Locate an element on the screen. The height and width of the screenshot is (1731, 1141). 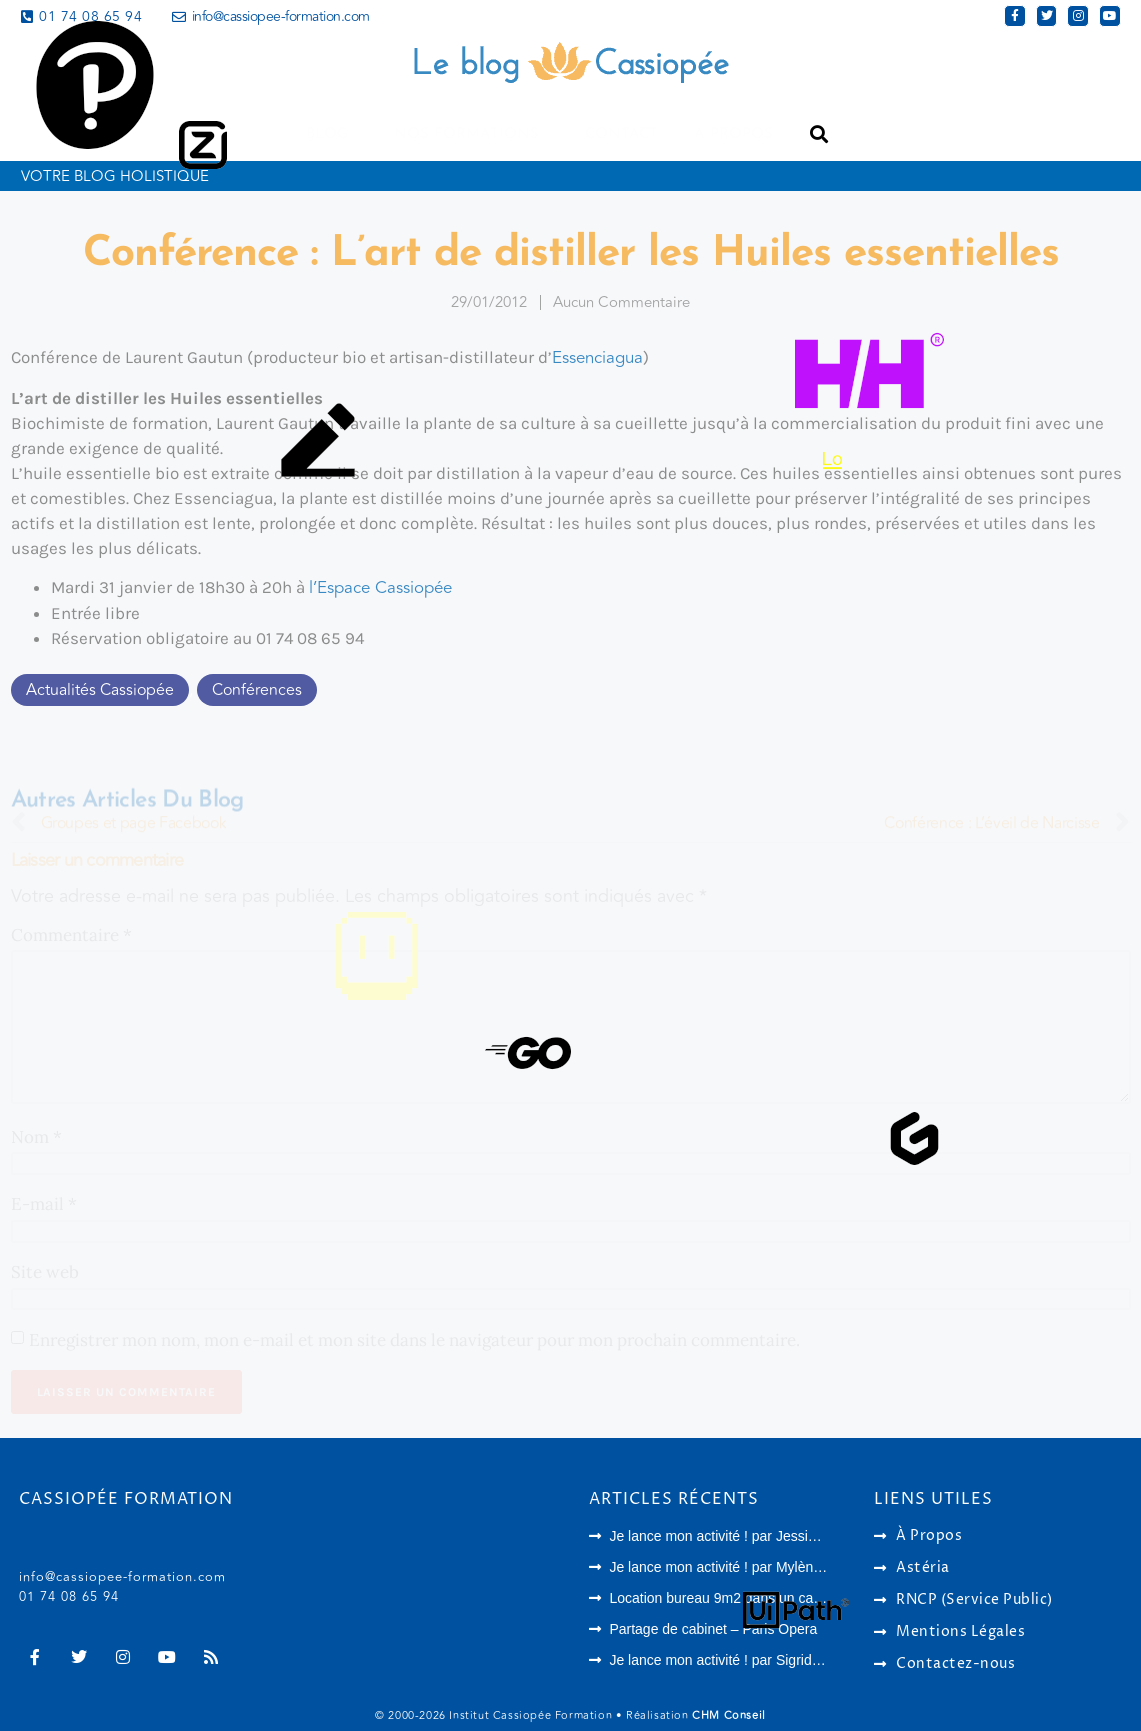
open the ziggo app is located at coordinates (203, 145).